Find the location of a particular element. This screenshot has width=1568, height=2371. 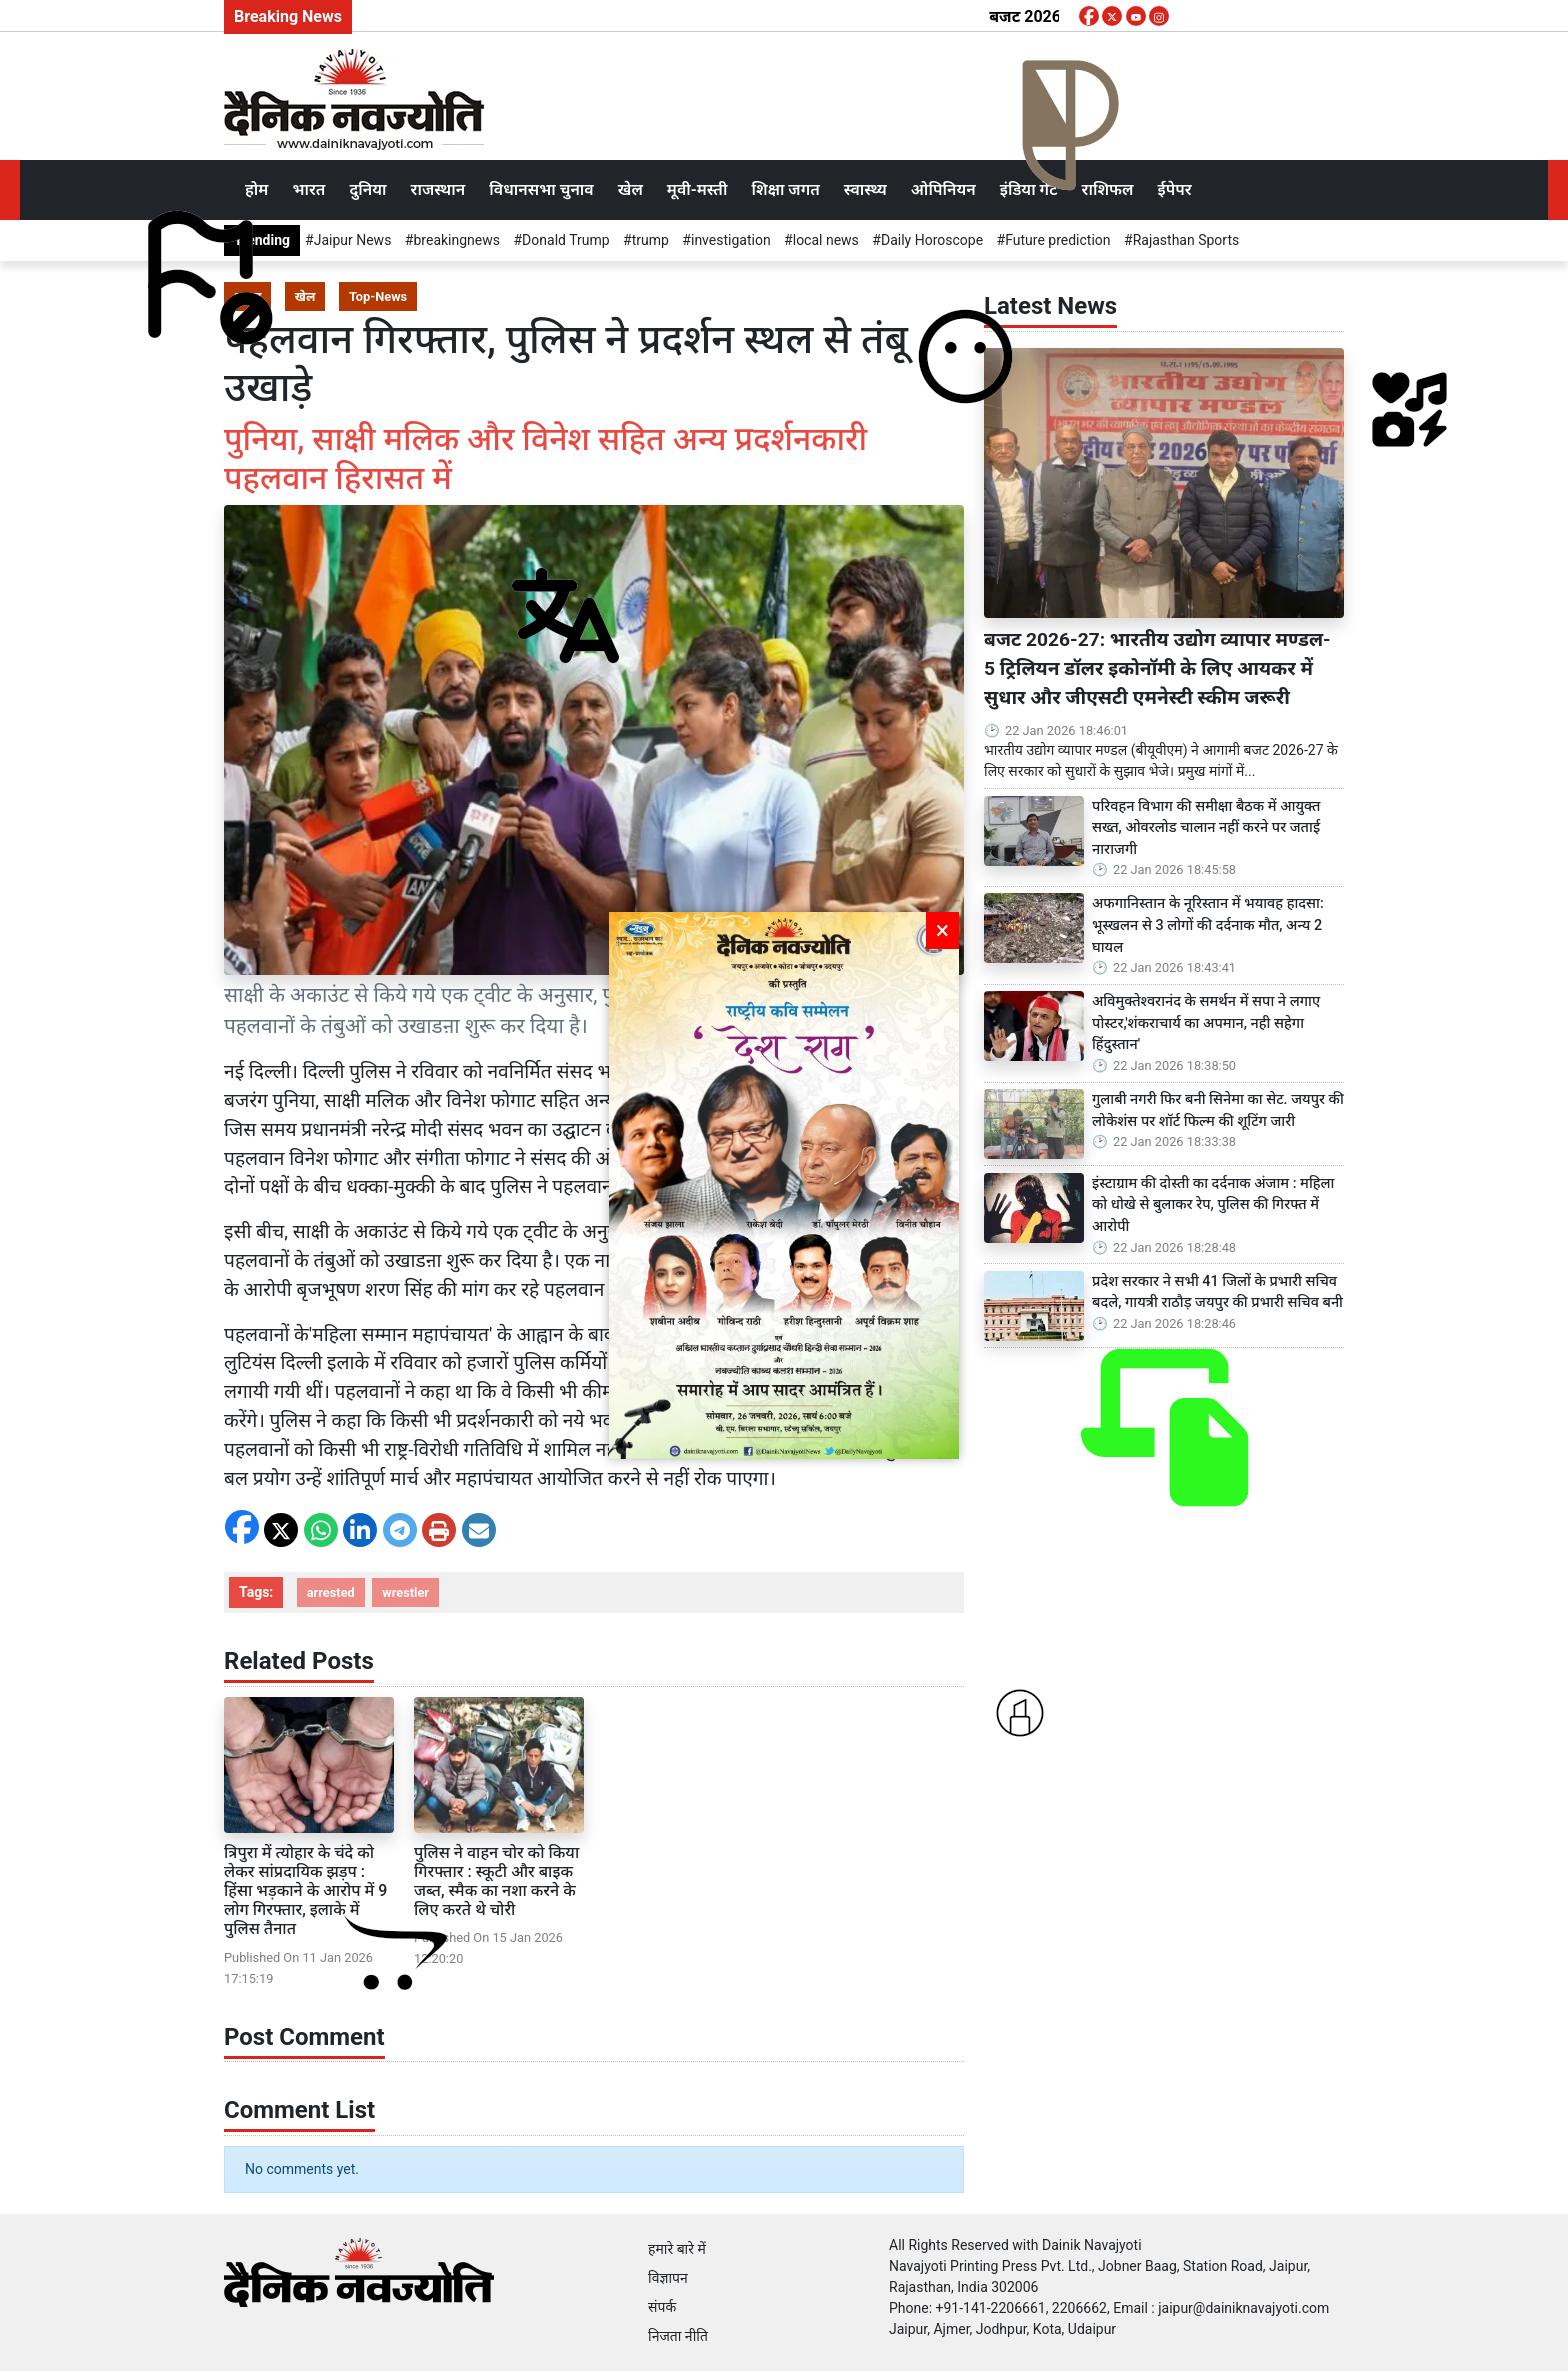

visit the OpenCart e-commerce platform is located at coordinates (395, 1952).